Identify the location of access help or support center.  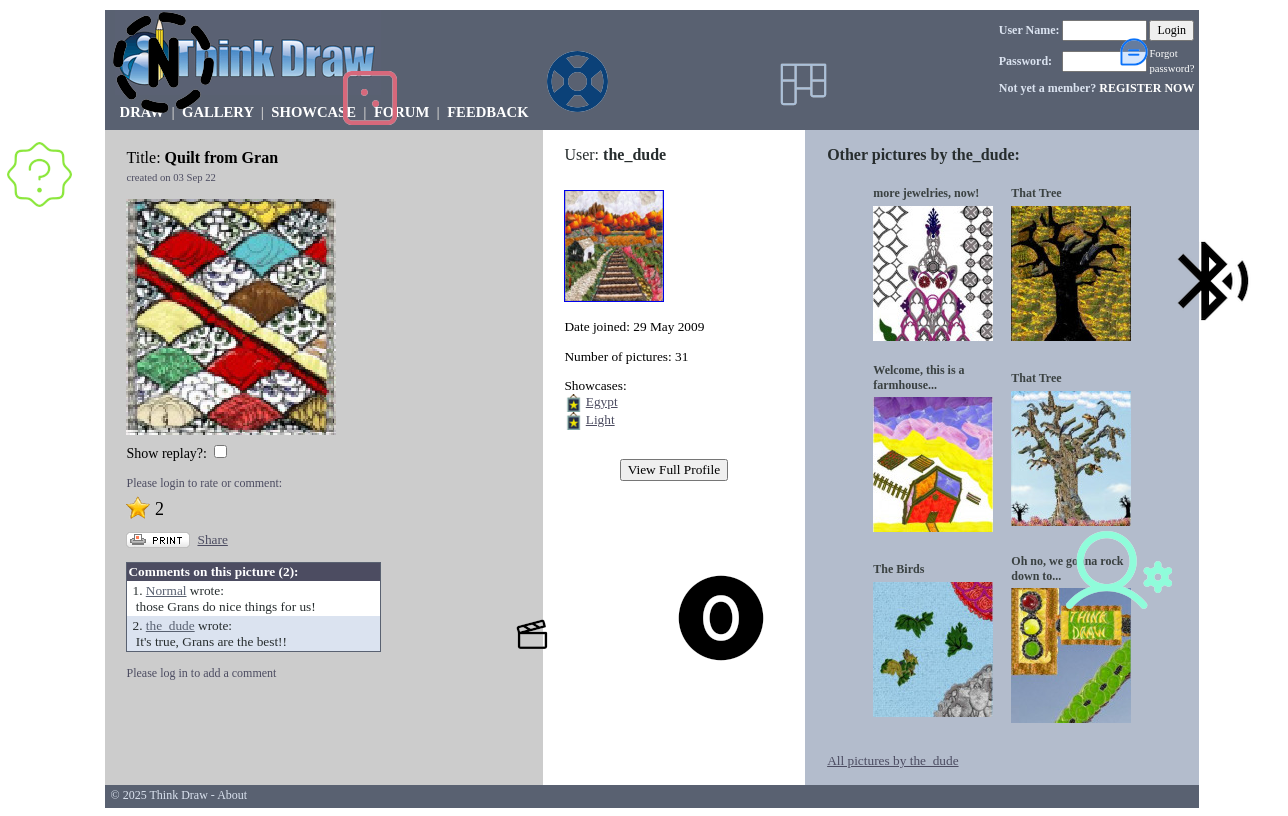
(577, 81).